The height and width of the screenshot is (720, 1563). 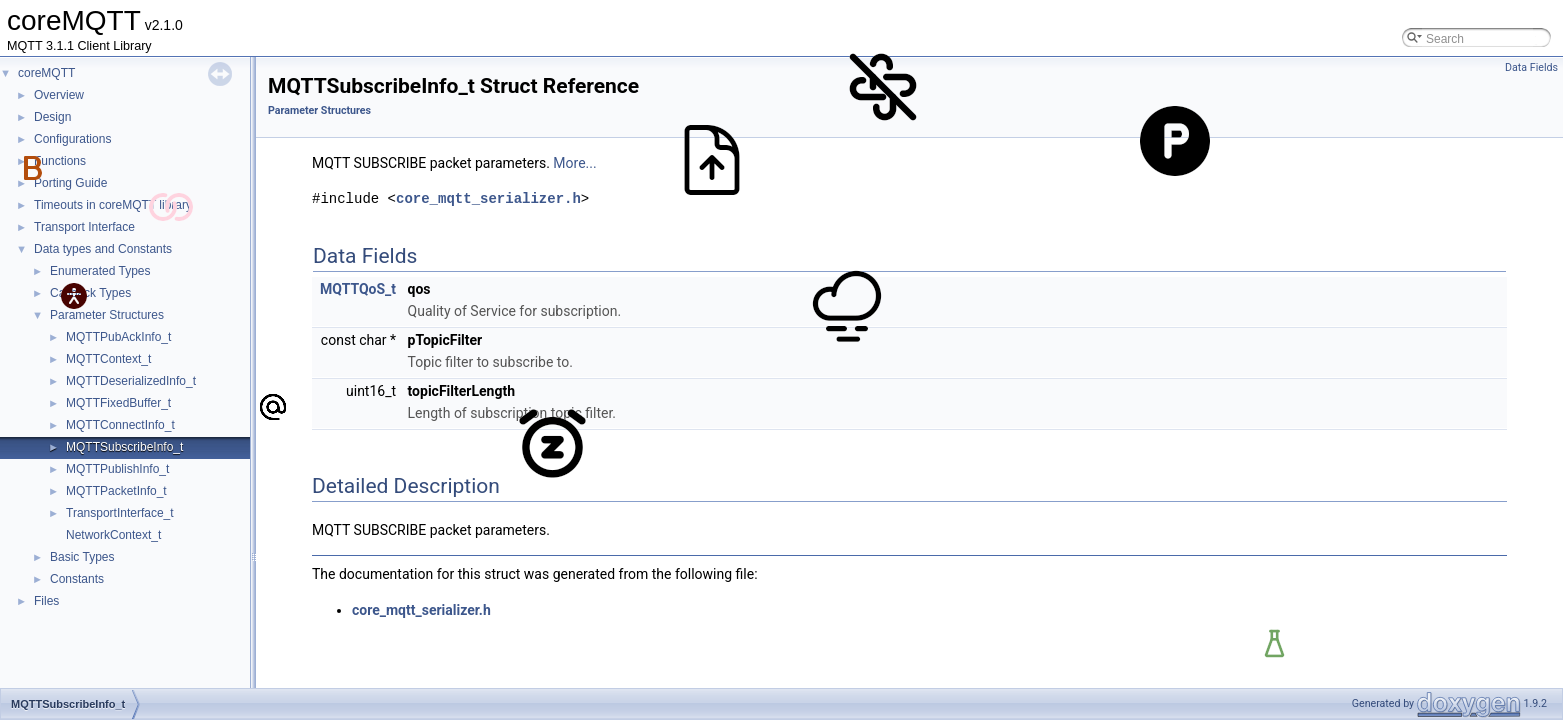 I want to click on snooze an active alarm, so click(x=552, y=443).